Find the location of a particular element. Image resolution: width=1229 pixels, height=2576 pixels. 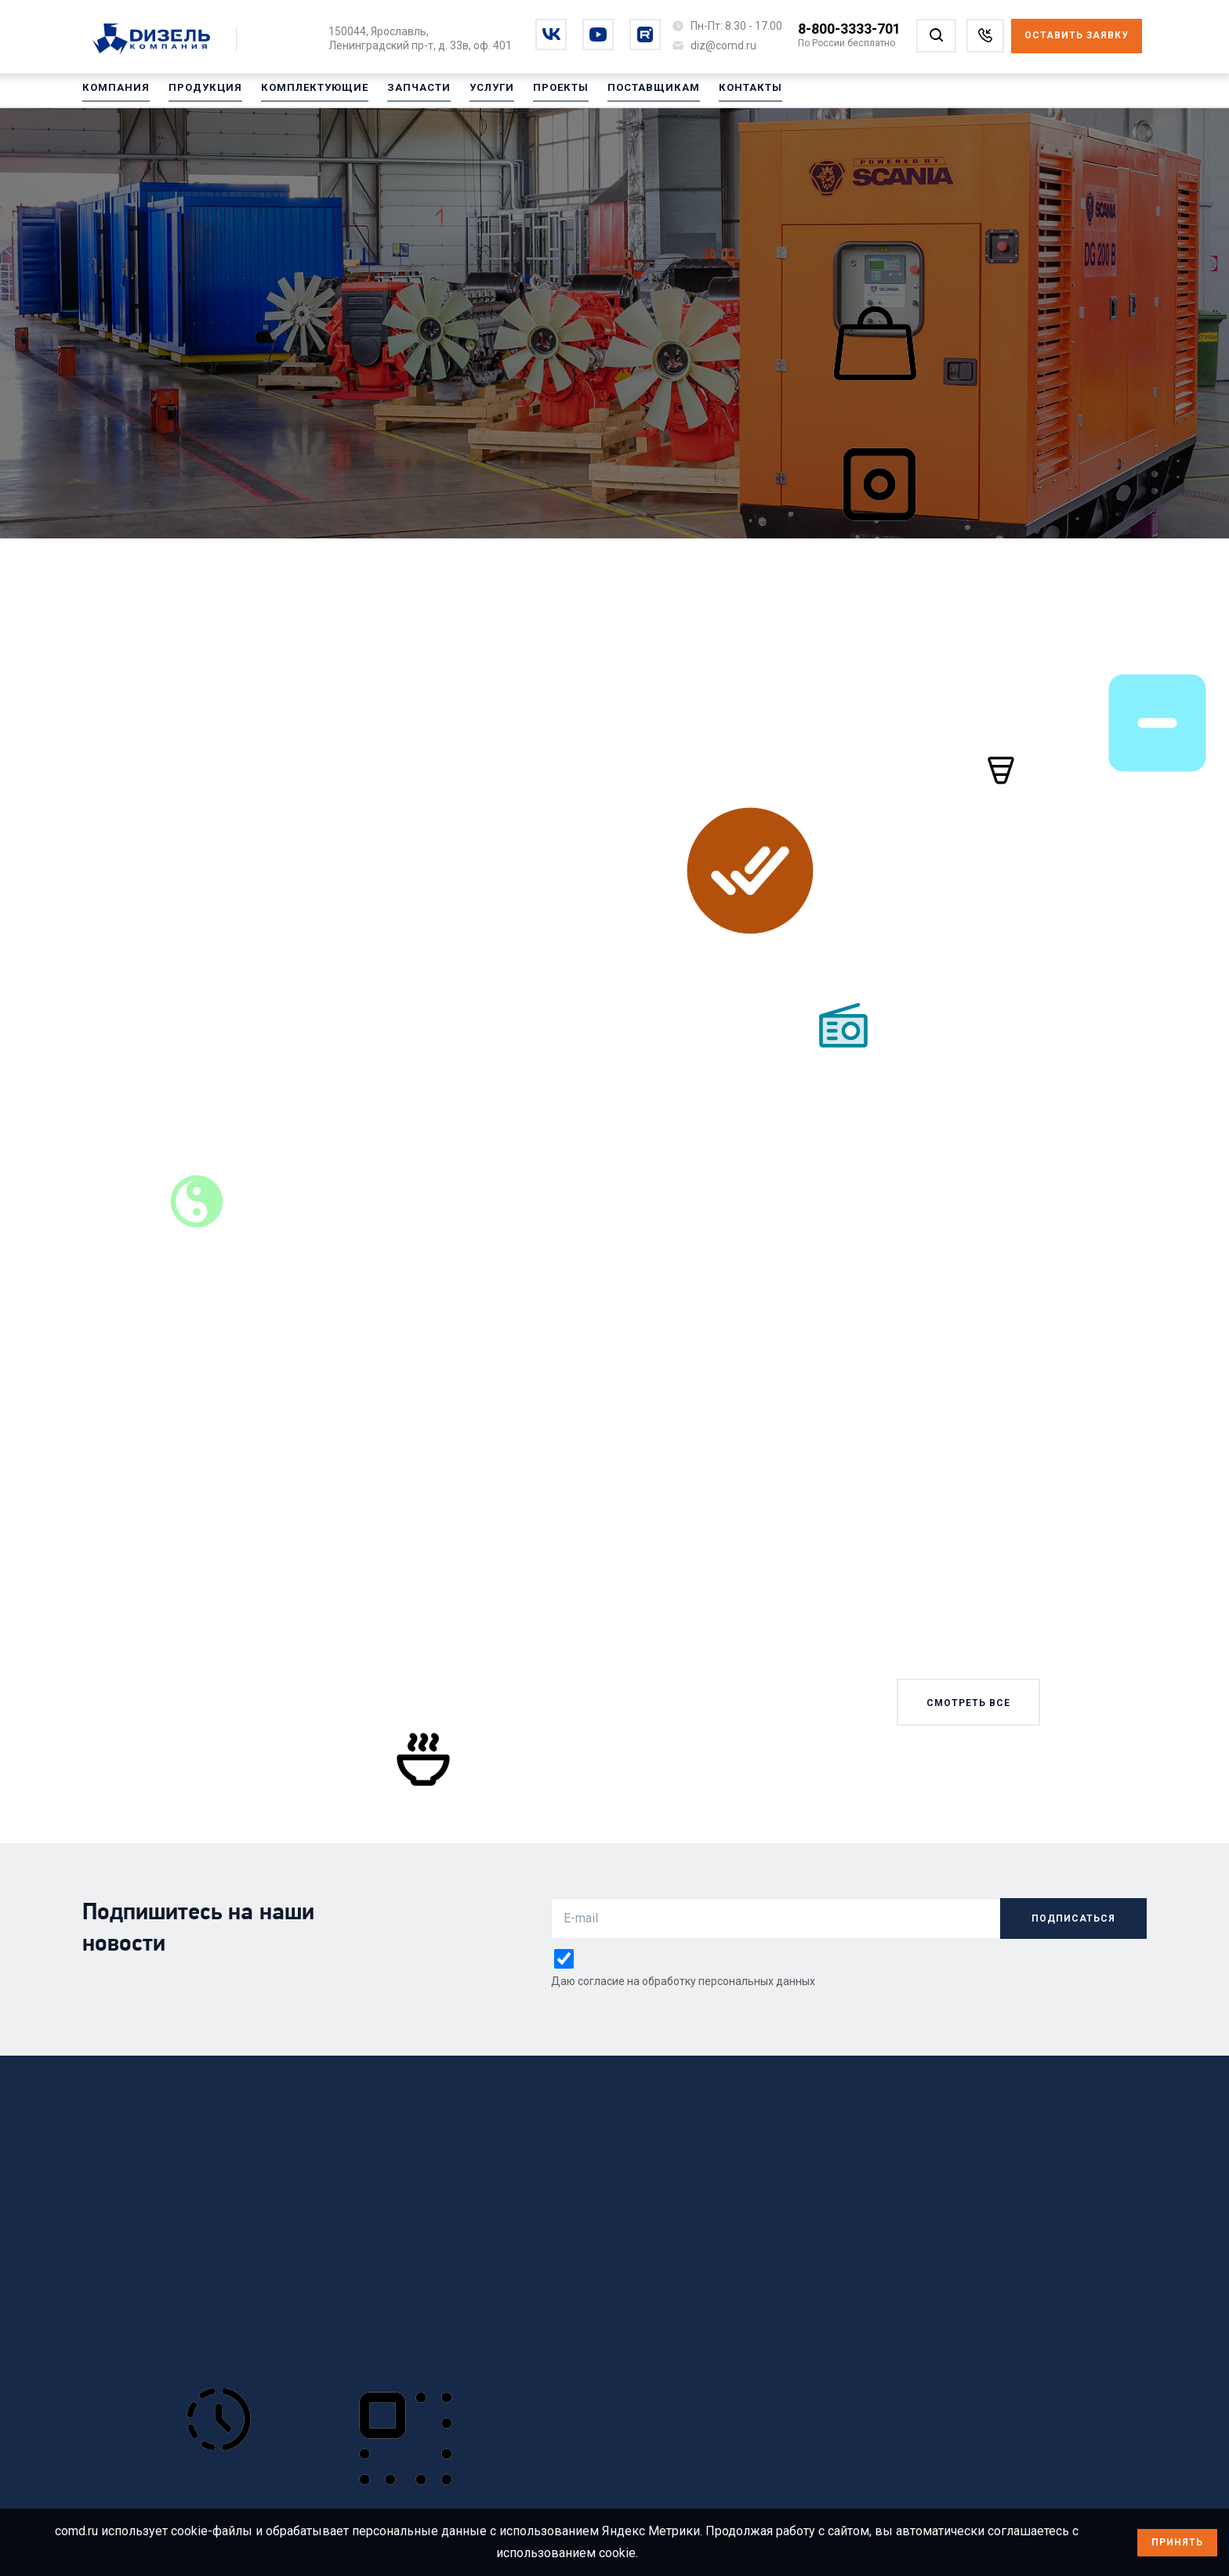

apply a mask to selected layer or object is located at coordinates (879, 484).